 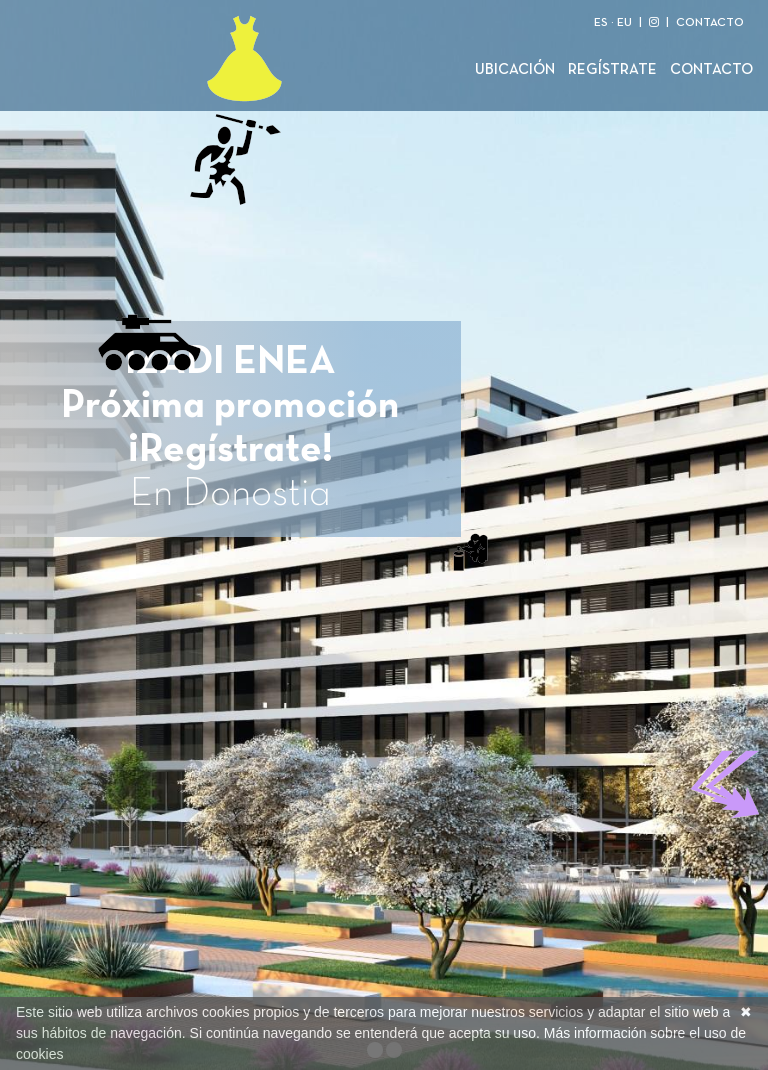 I want to click on select a dress or clothing item, so click(x=244, y=58).